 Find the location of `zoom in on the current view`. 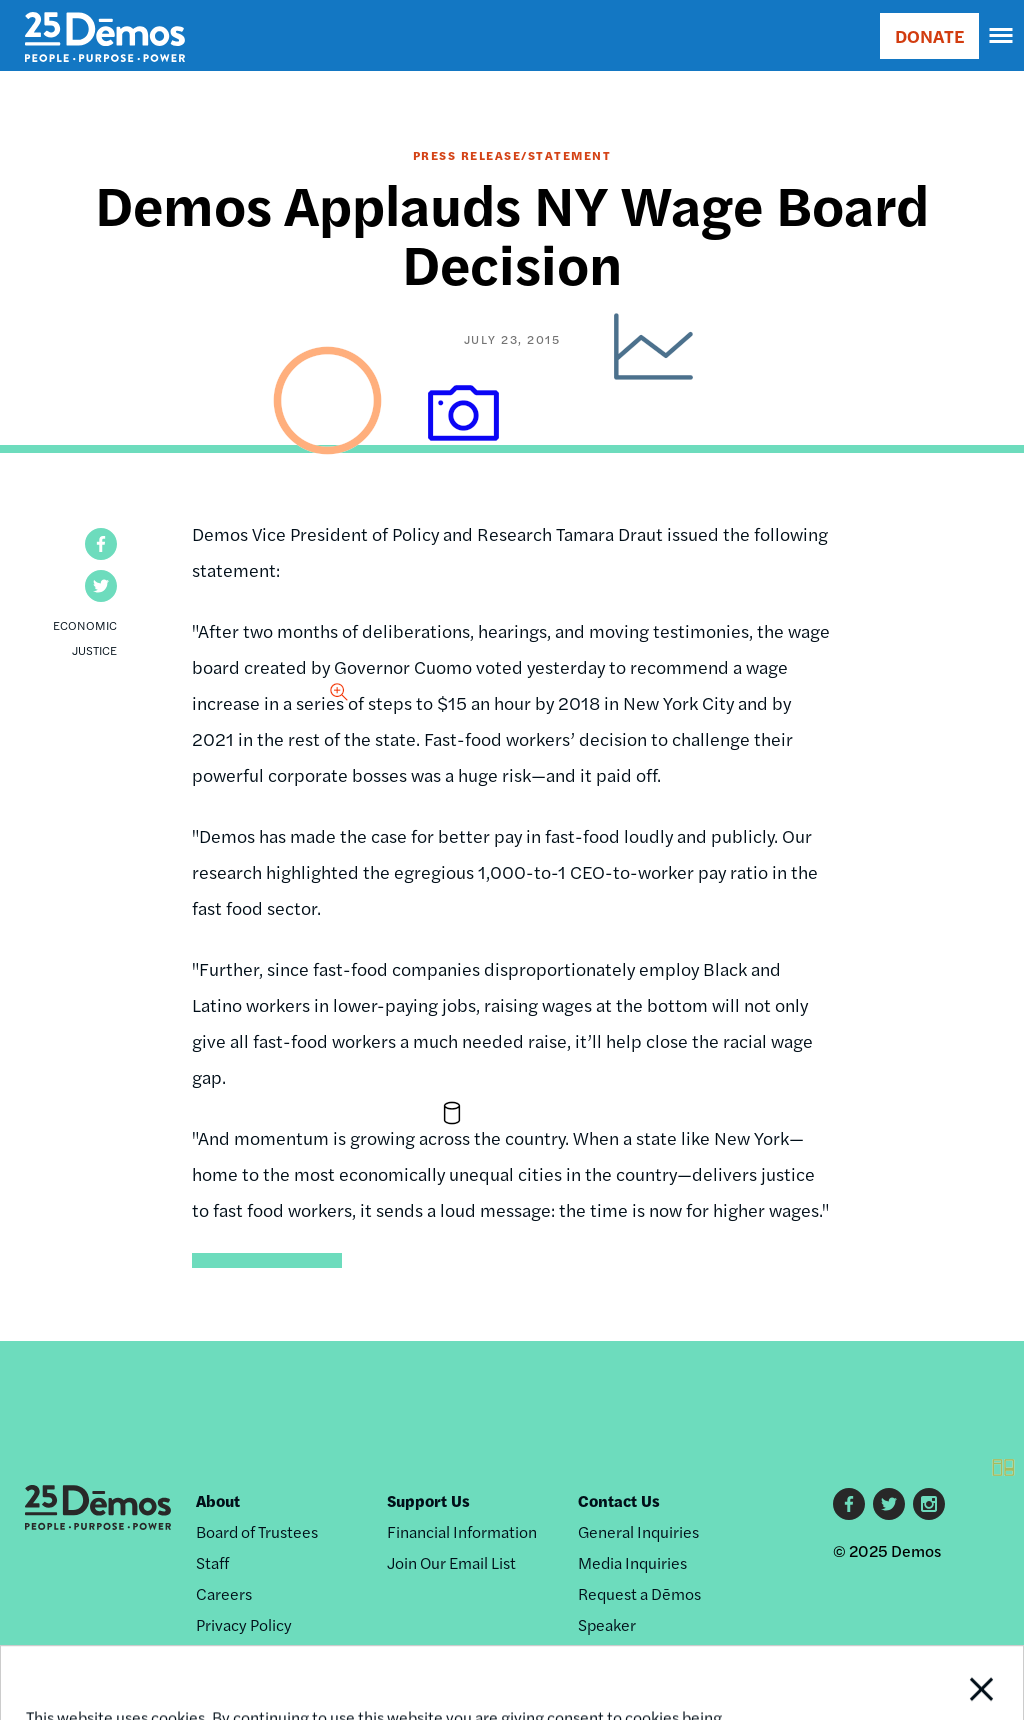

zoom in on the current view is located at coordinates (339, 692).